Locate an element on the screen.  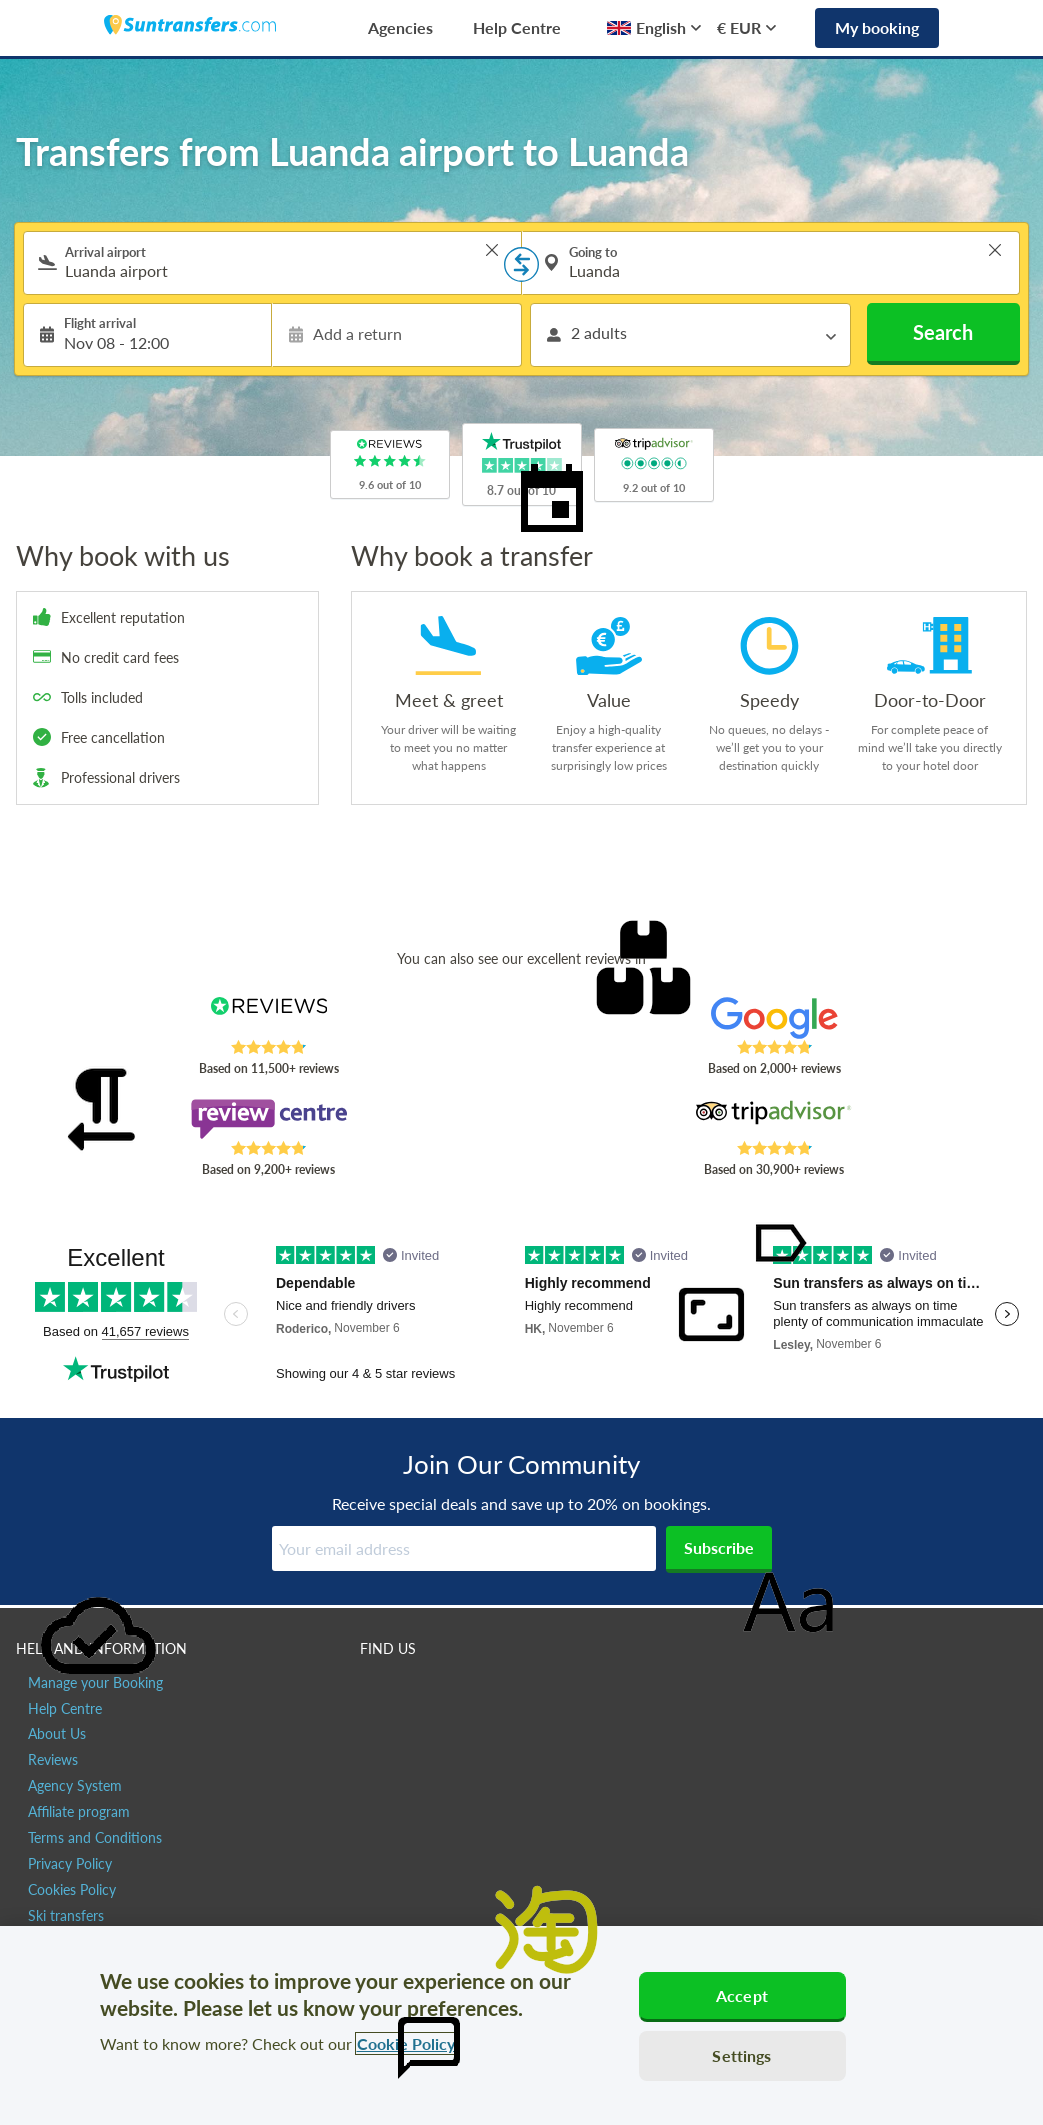
open taobao shopping app is located at coordinates (546, 1927).